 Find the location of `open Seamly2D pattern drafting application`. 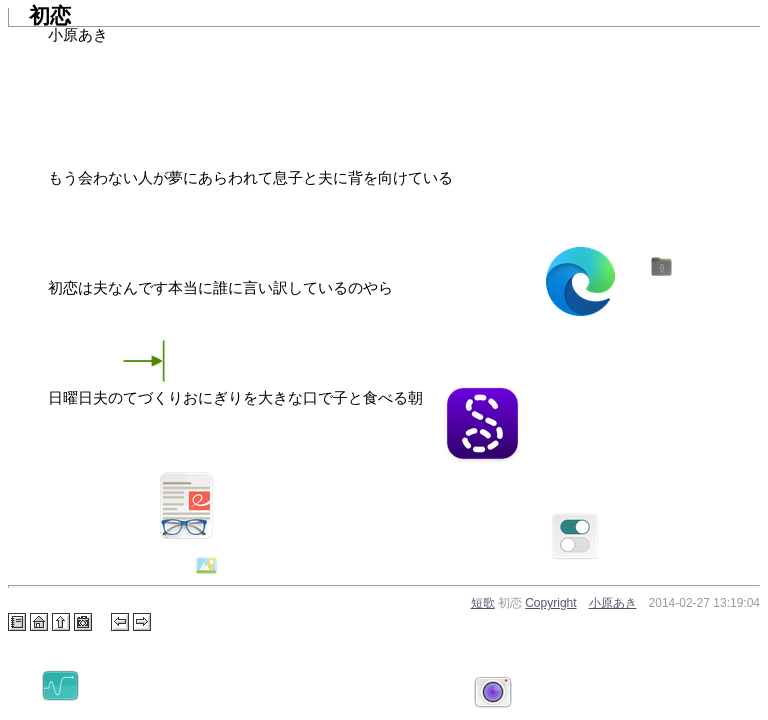

open Seamly2D pattern drafting application is located at coordinates (482, 423).